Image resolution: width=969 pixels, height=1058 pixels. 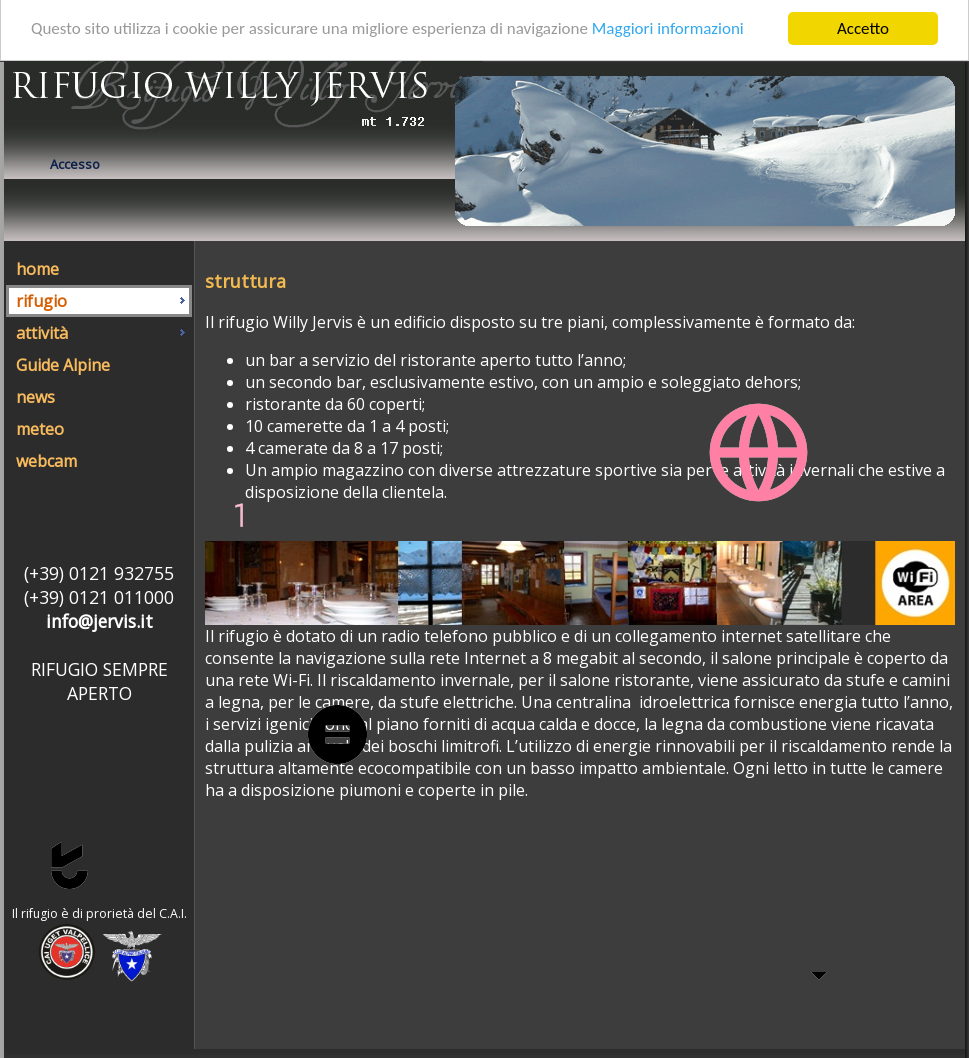 I want to click on creative commons no derivatives license indicator, so click(x=337, y=734).